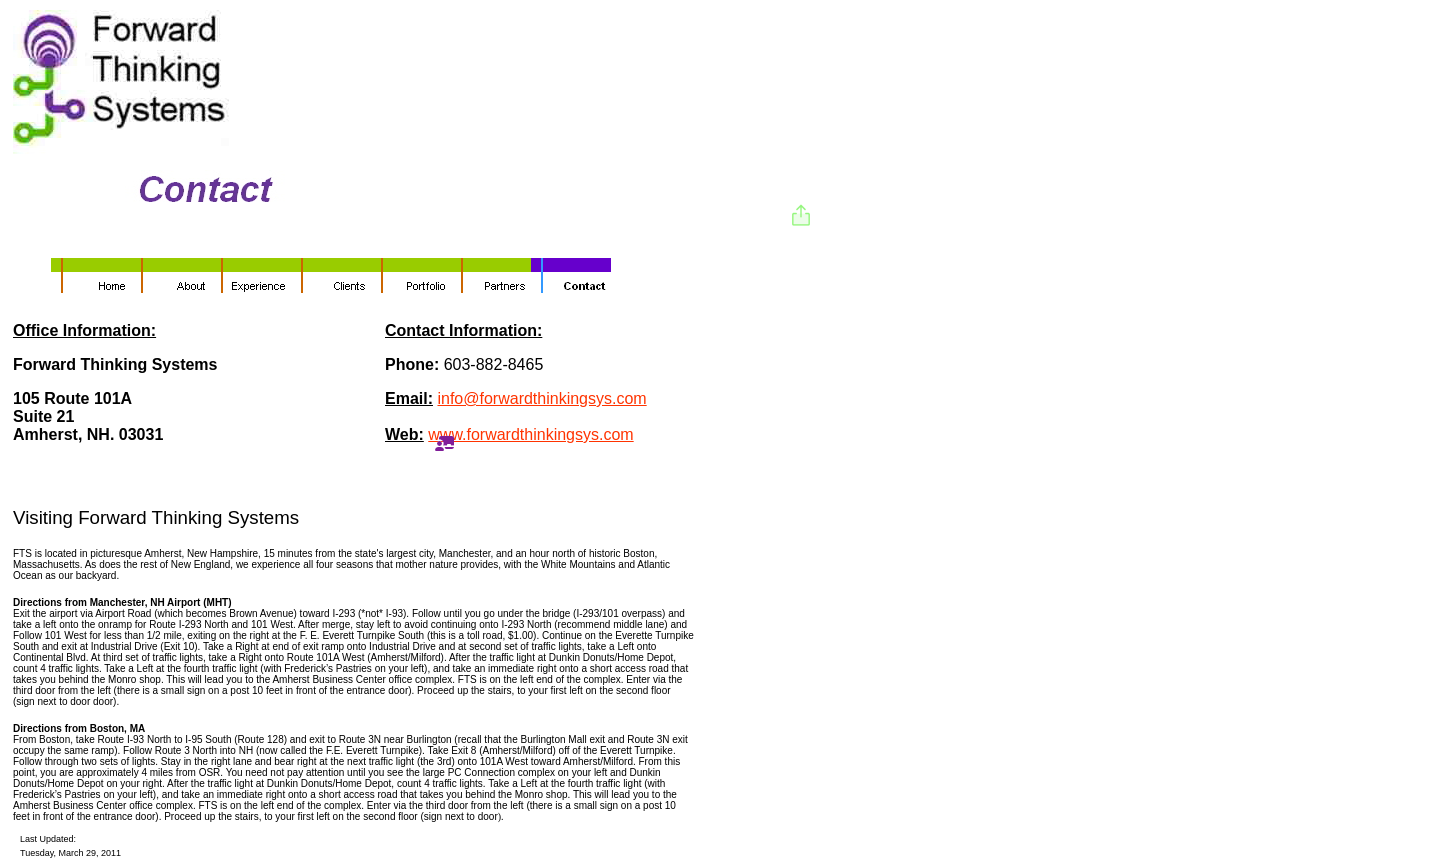 The image size is (1440, 858). What do you see at coordinates (801, 216) in the screenshot?
I see `export or share content to another app` at bounding box center [801, 216].